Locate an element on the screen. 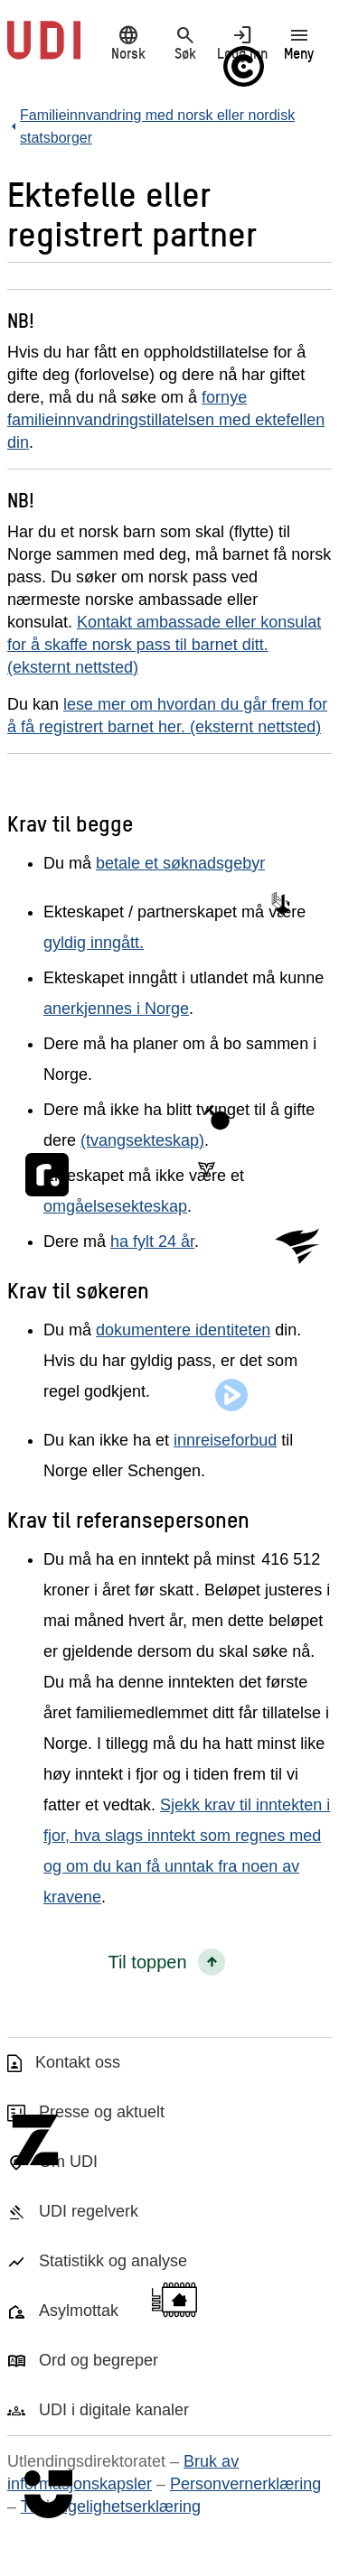 The image size is (339, 2576). Pingdom website monitoring service logo is located at coordinates (297, 1246).